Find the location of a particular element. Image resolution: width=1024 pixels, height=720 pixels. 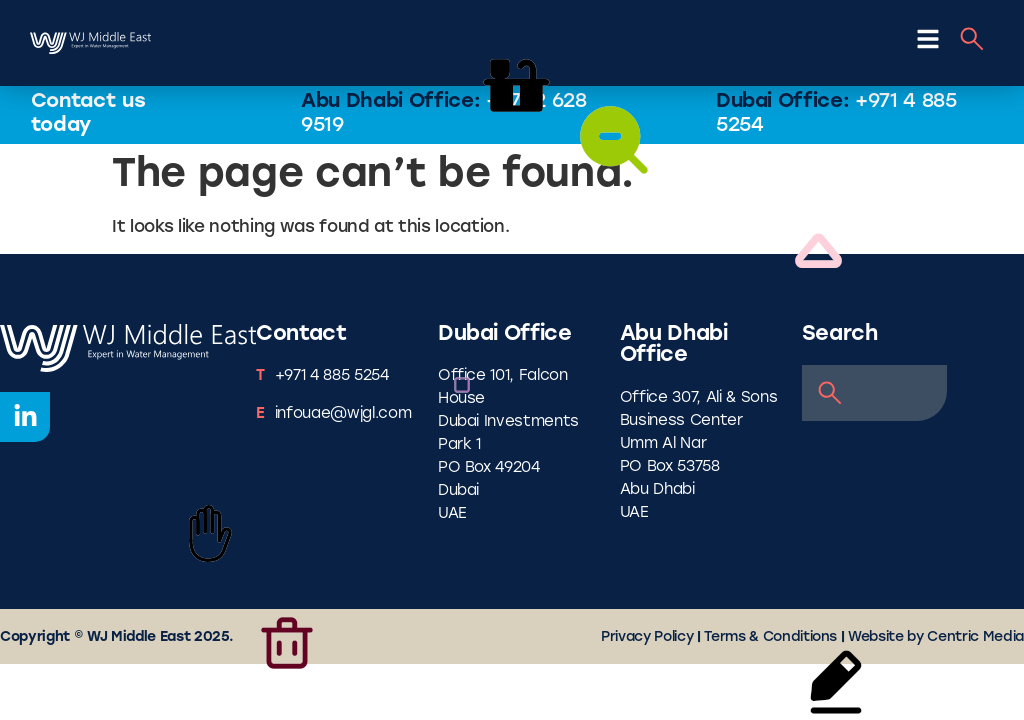

zoom out or reduce magnification is located at coordinates (614, 140).